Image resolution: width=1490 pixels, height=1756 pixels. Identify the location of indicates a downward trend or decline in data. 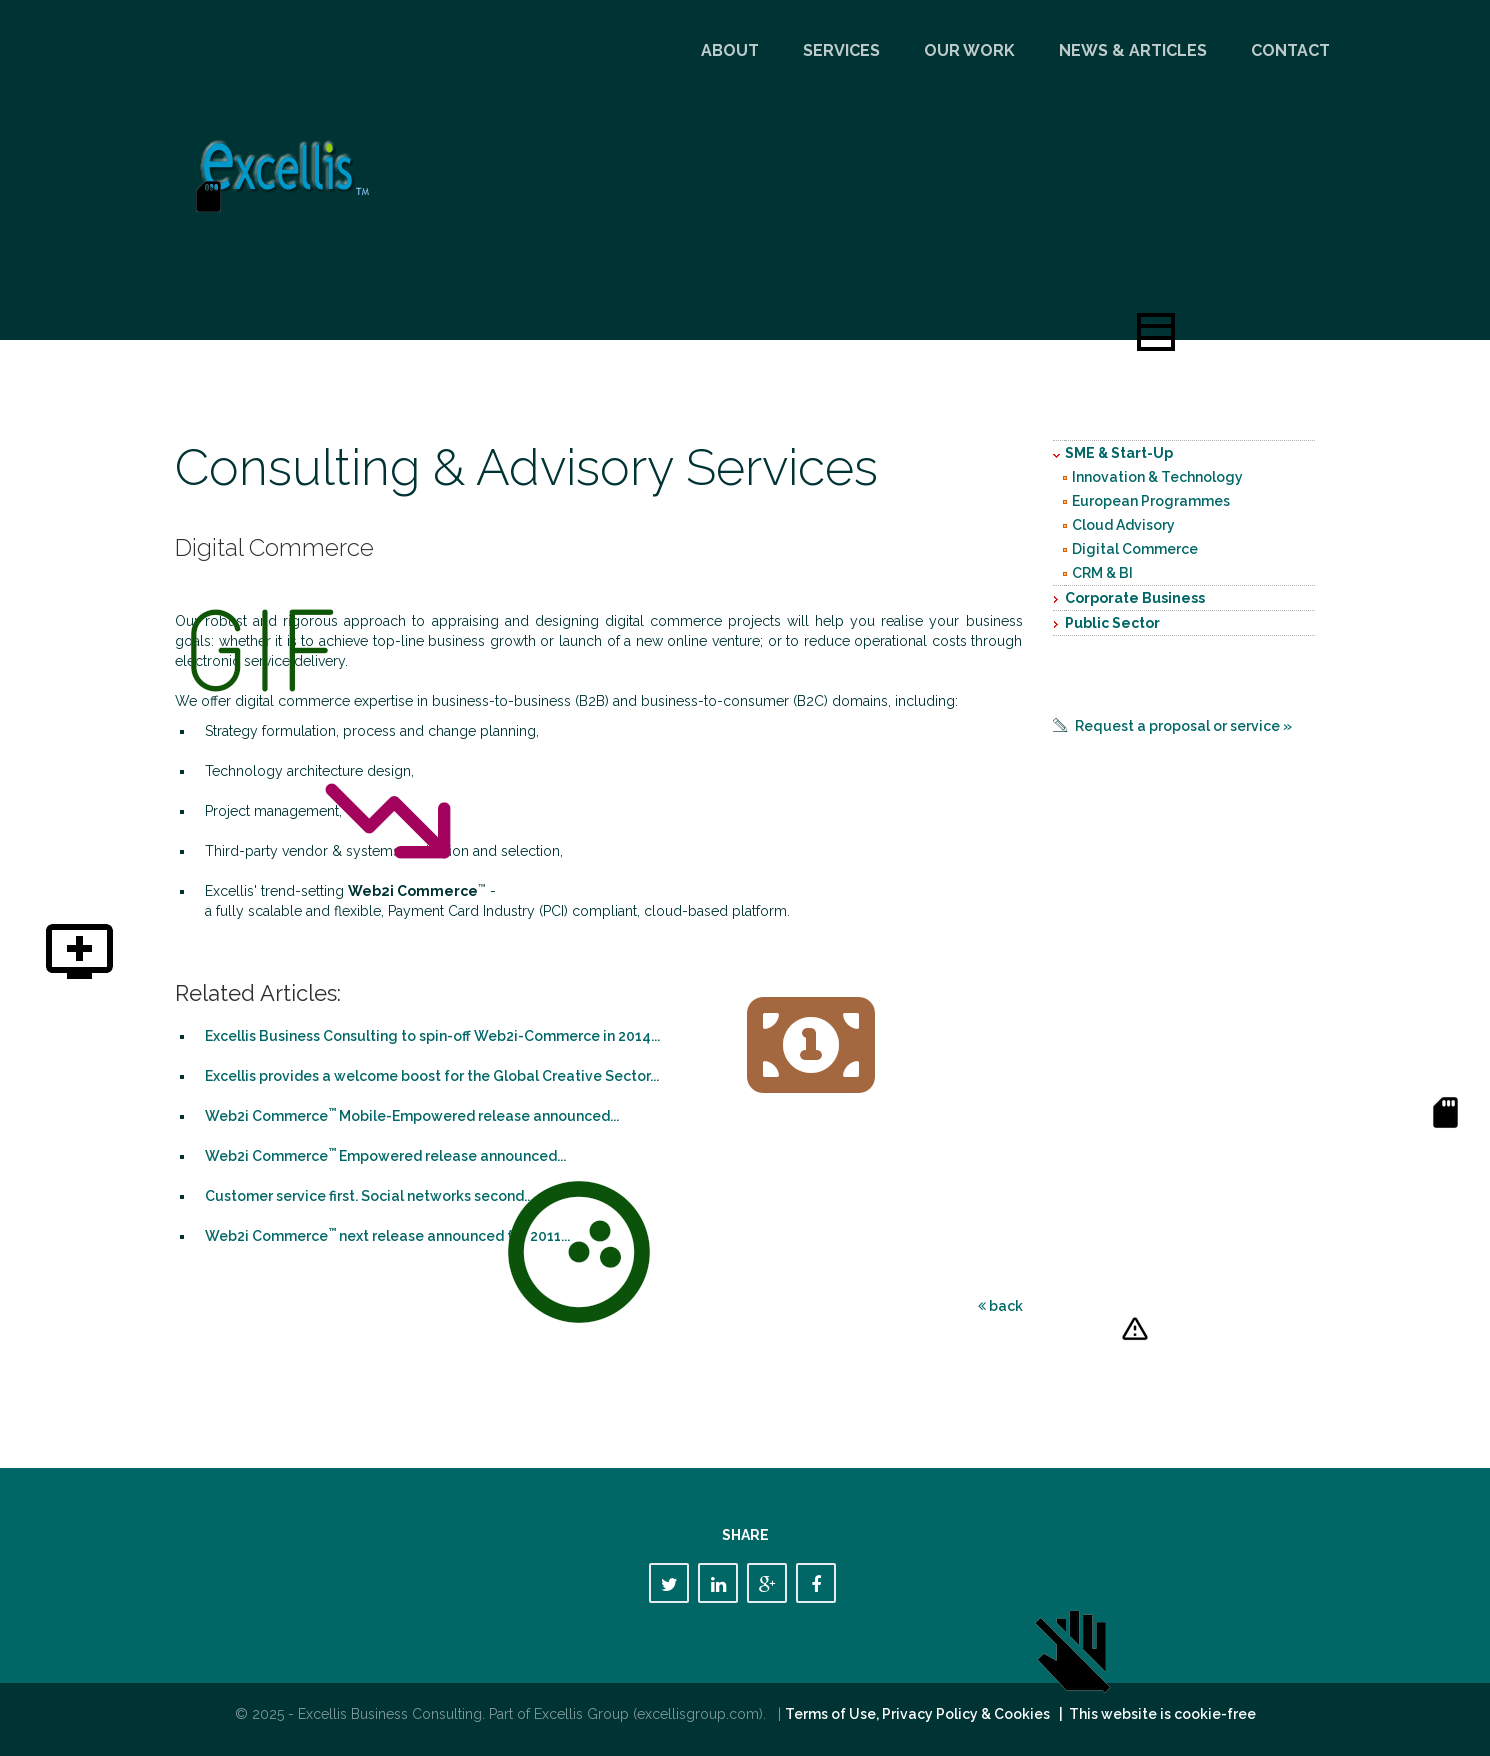
(388, 821).